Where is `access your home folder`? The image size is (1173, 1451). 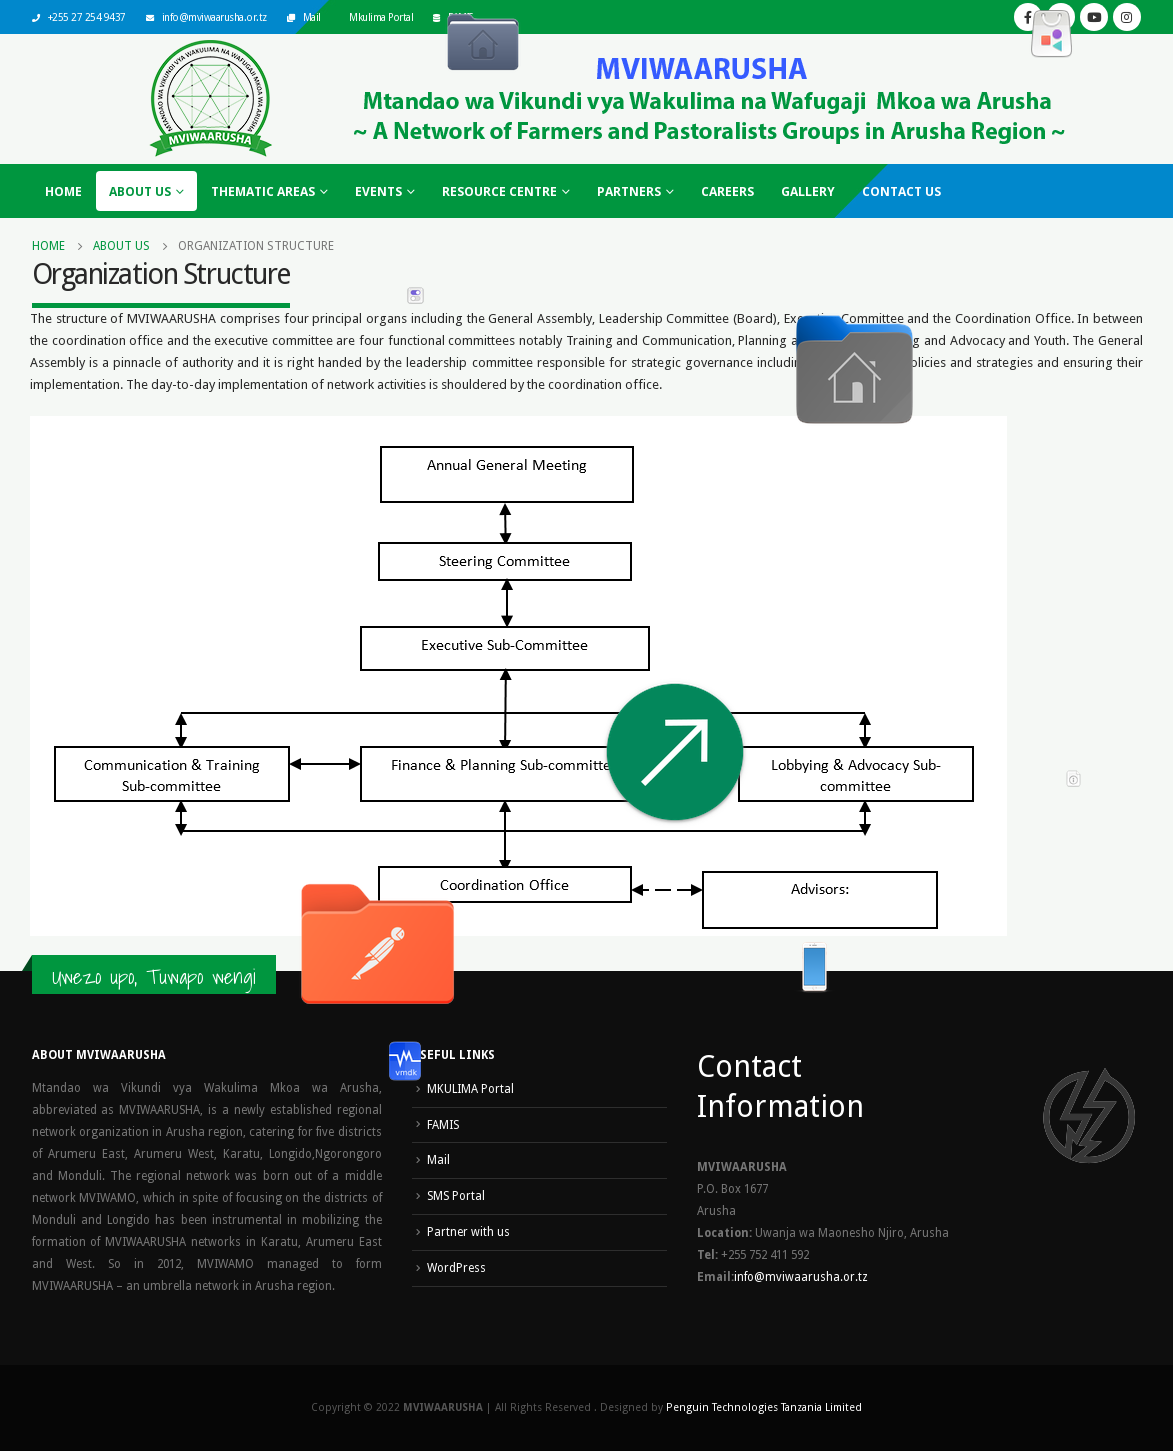 access your home folder is located at coordinates (854, 369).